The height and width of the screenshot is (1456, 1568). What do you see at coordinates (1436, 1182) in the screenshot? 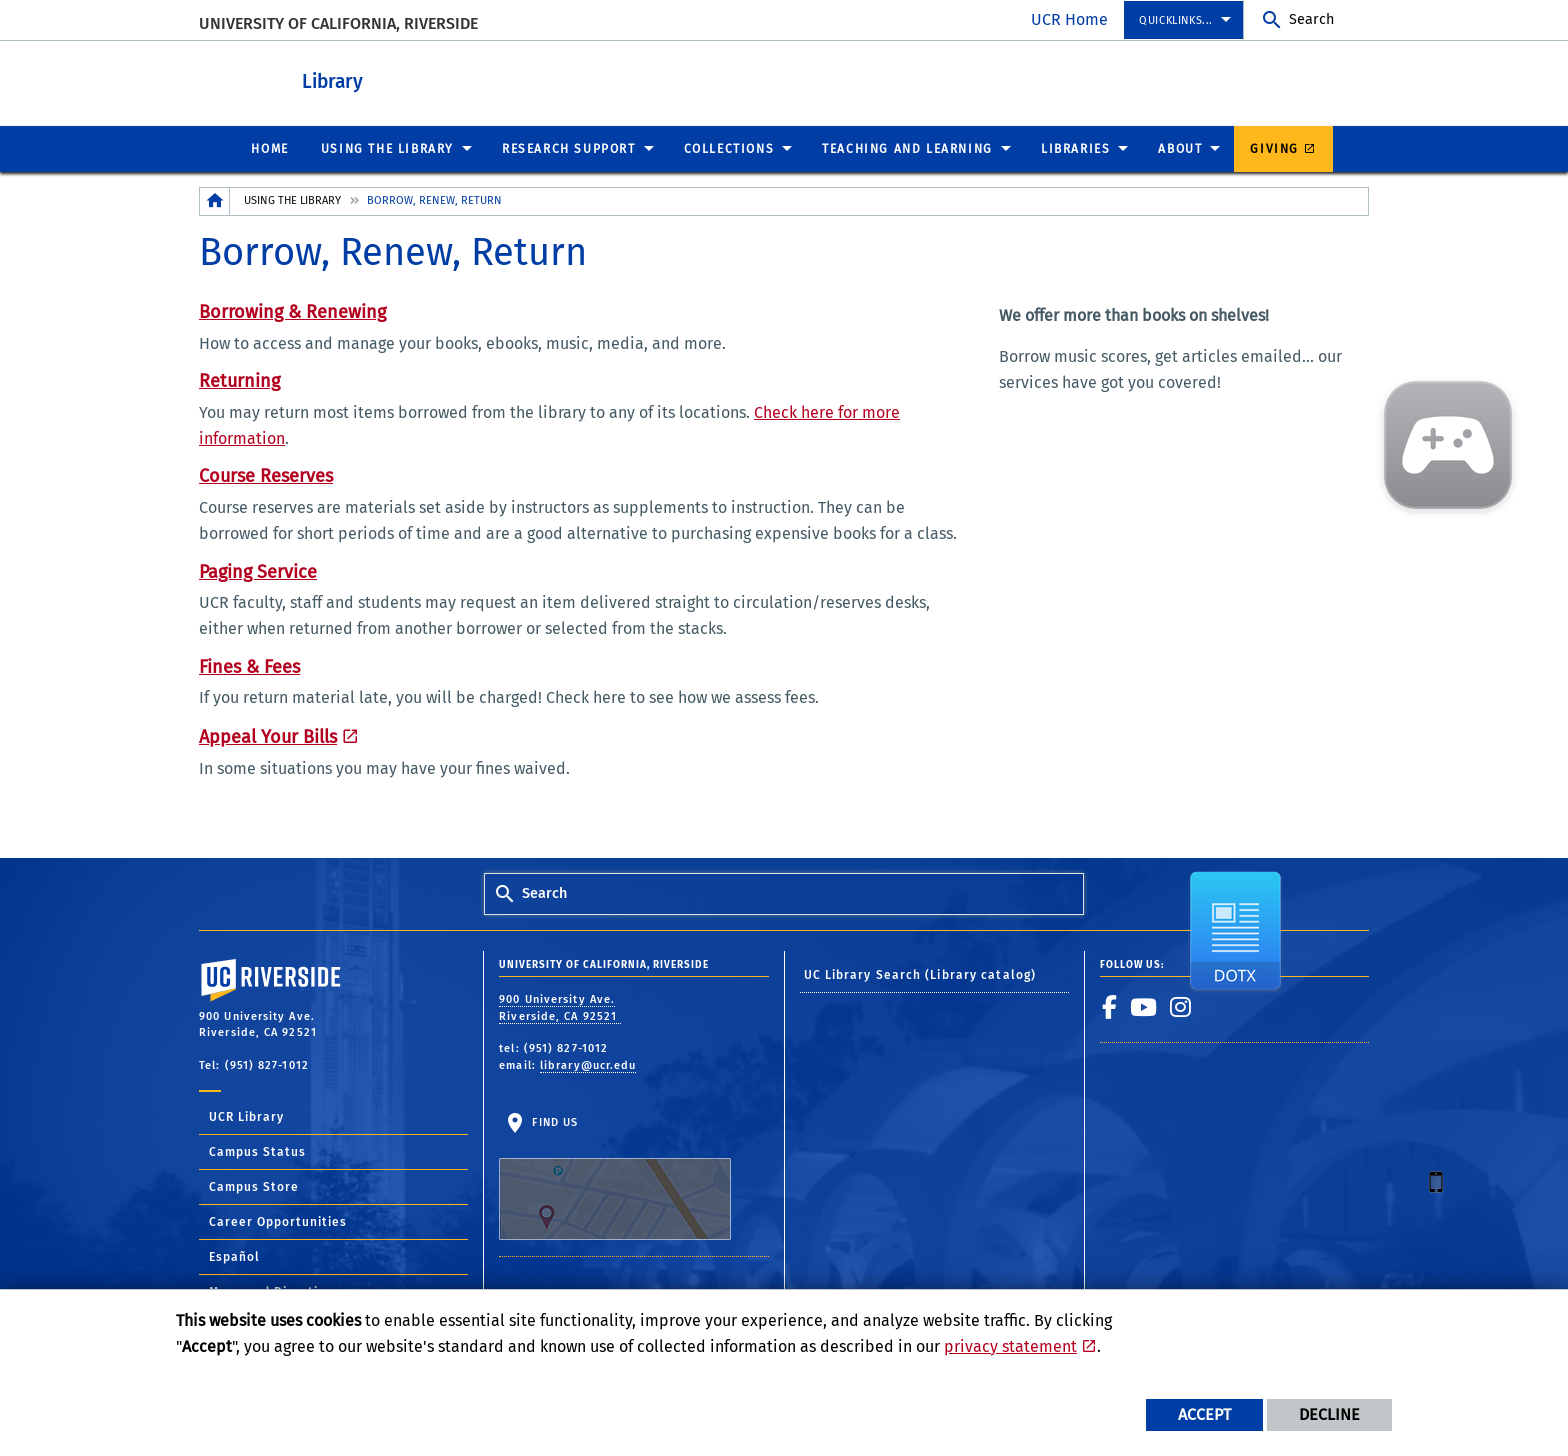
I see `iPod Touch device in sidebar navigation` at bounding box center [1436, 1182].